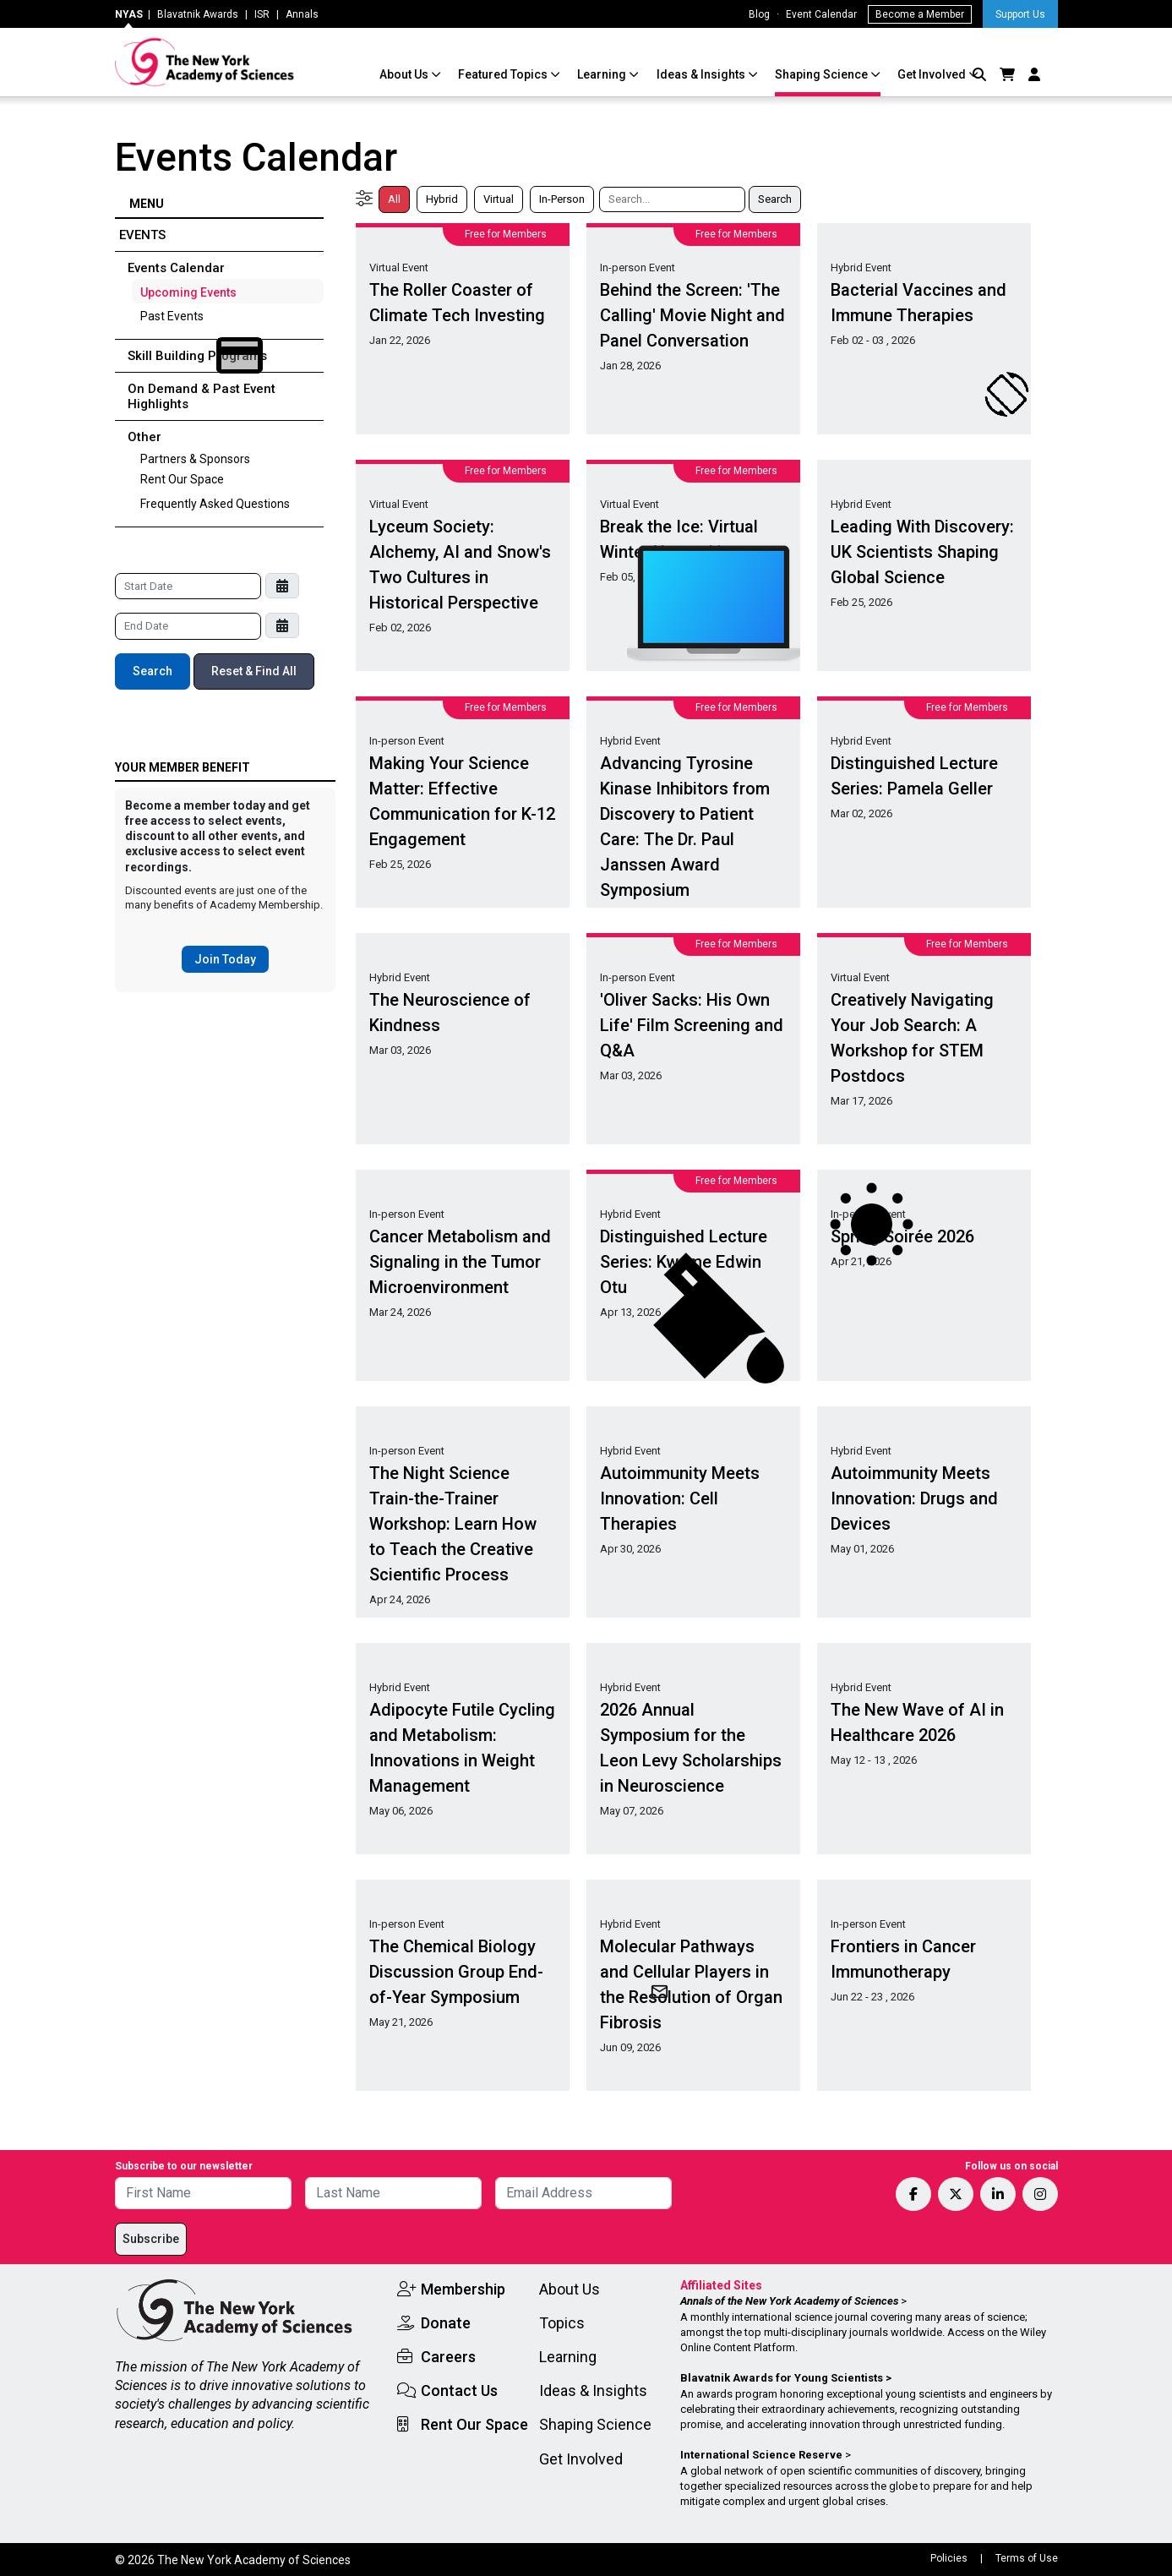  I want to click on access payment methods, so click(239, 355).